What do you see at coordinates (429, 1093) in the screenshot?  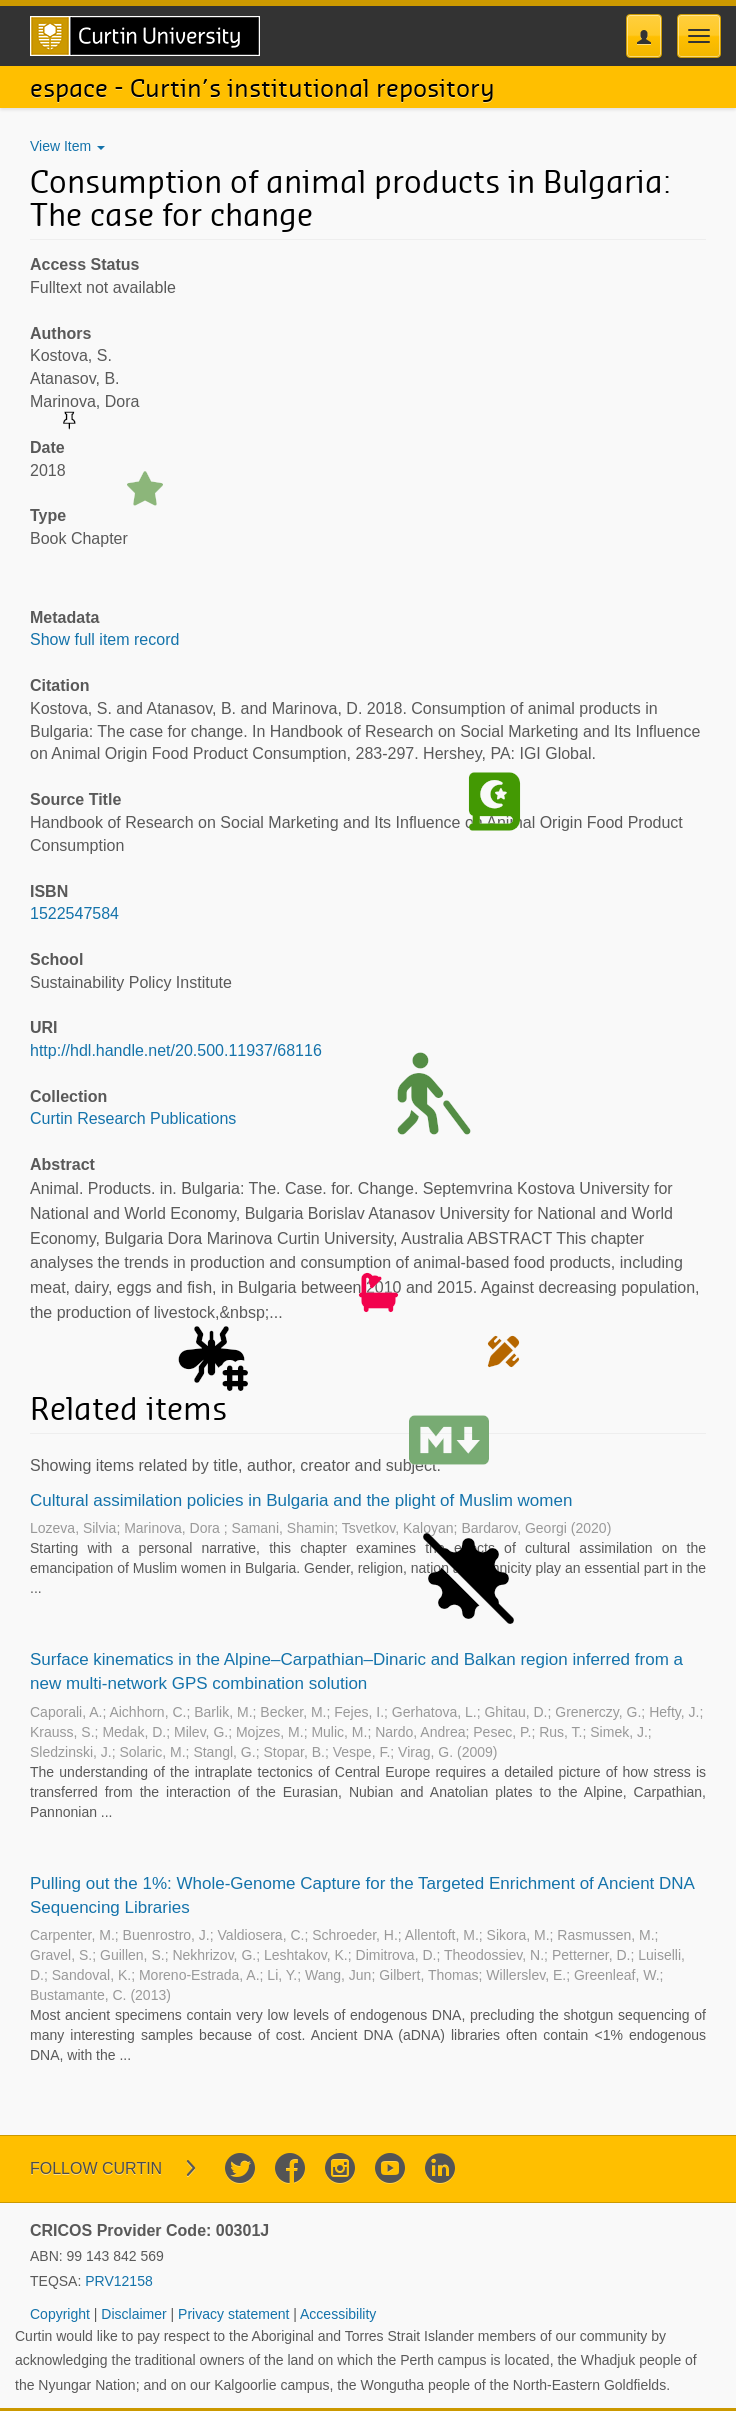 I see `indicates accessibility features are available` at bounding box center [429, 1093].